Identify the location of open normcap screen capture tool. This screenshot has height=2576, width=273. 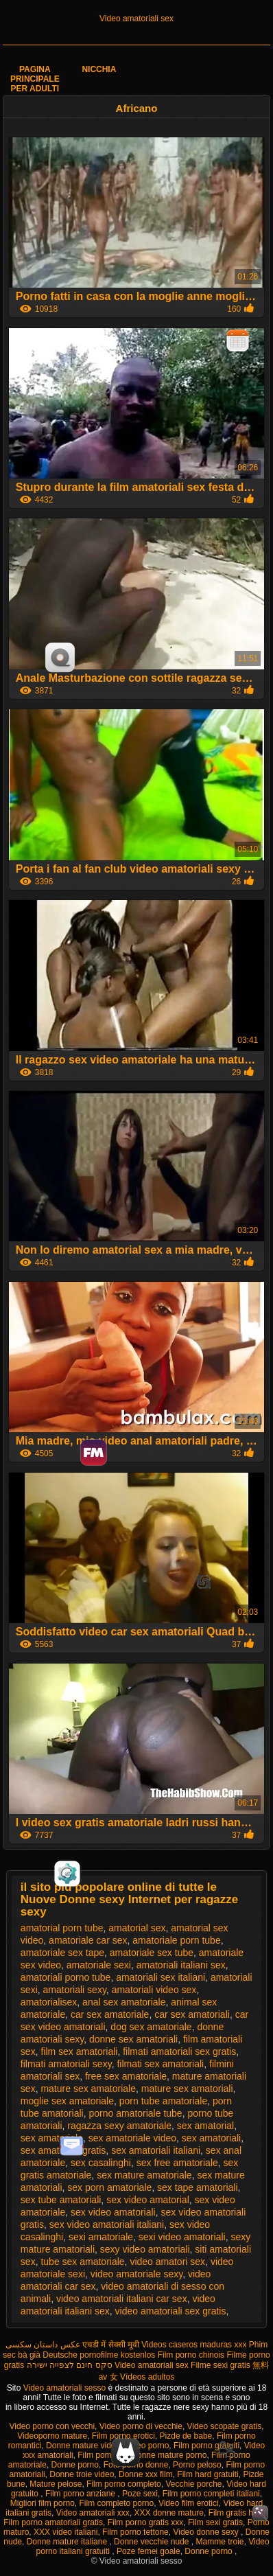
(260, 2513).